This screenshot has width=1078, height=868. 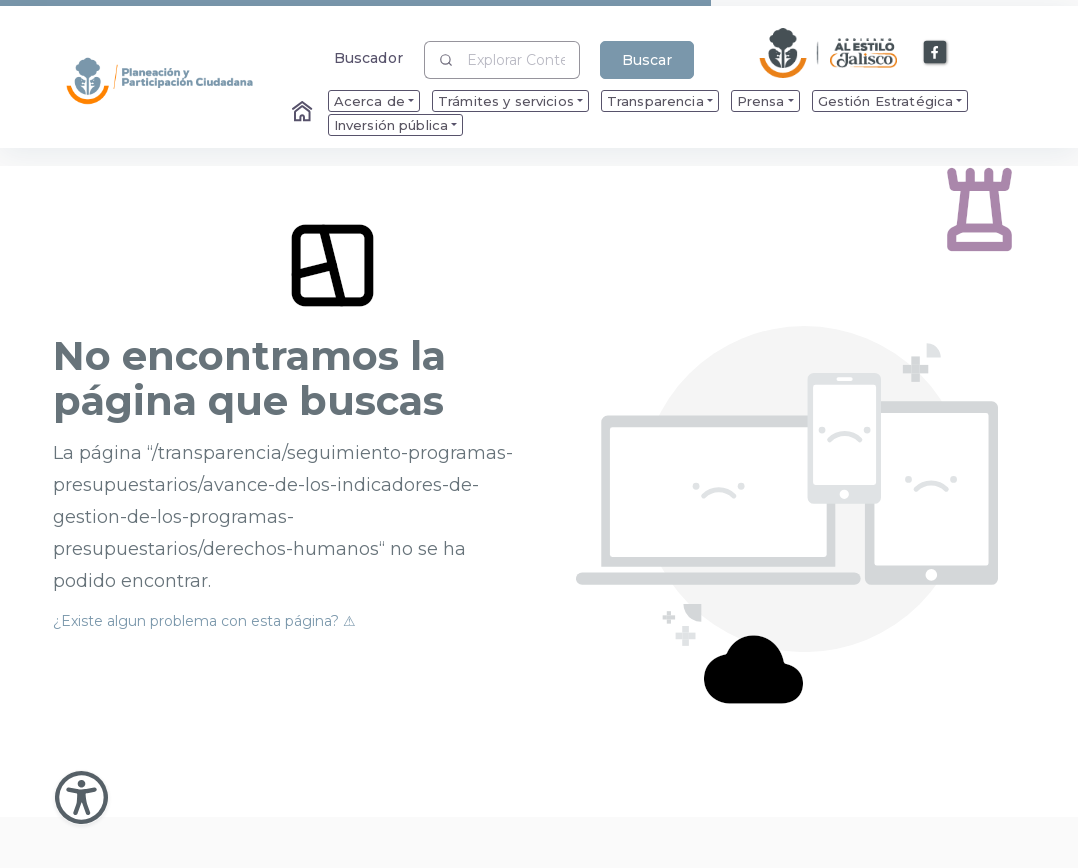 I want to click on switch to collage layout view, so click(x=332, y=265).